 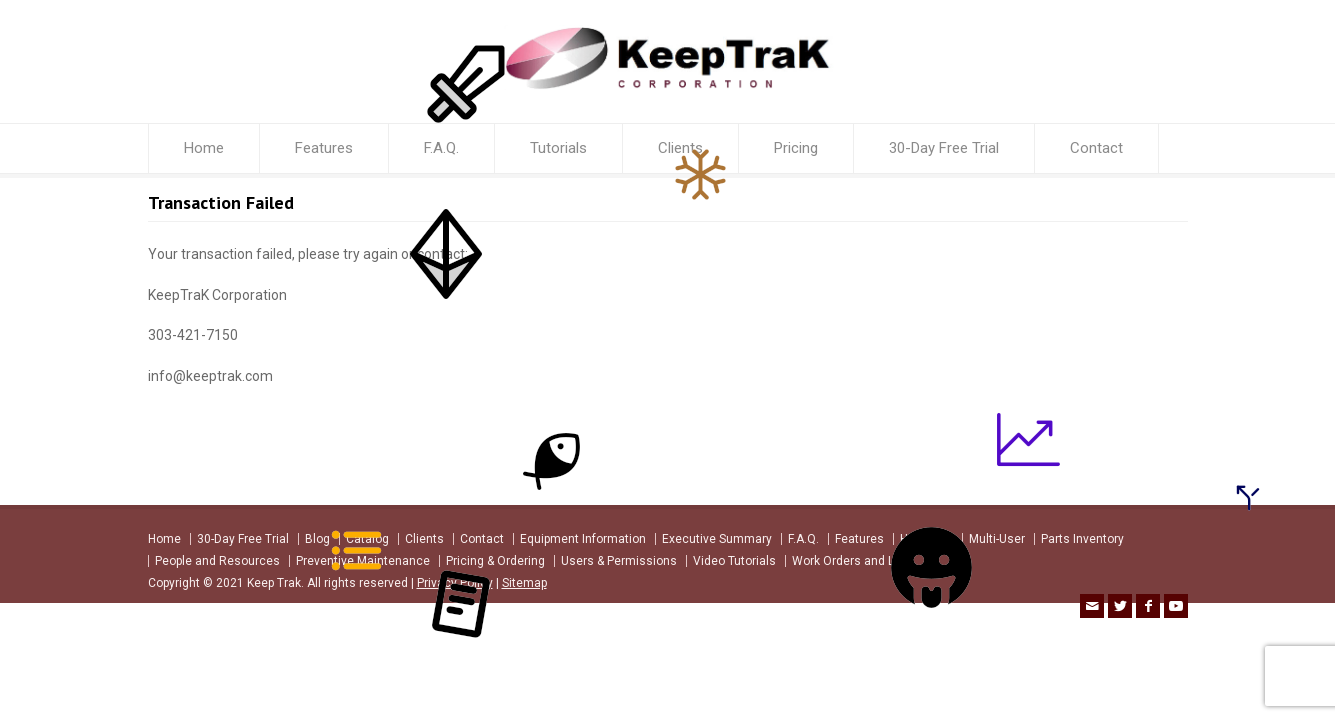 I want to click on view ethereum wallet or balance, so click(x=446, y=254).